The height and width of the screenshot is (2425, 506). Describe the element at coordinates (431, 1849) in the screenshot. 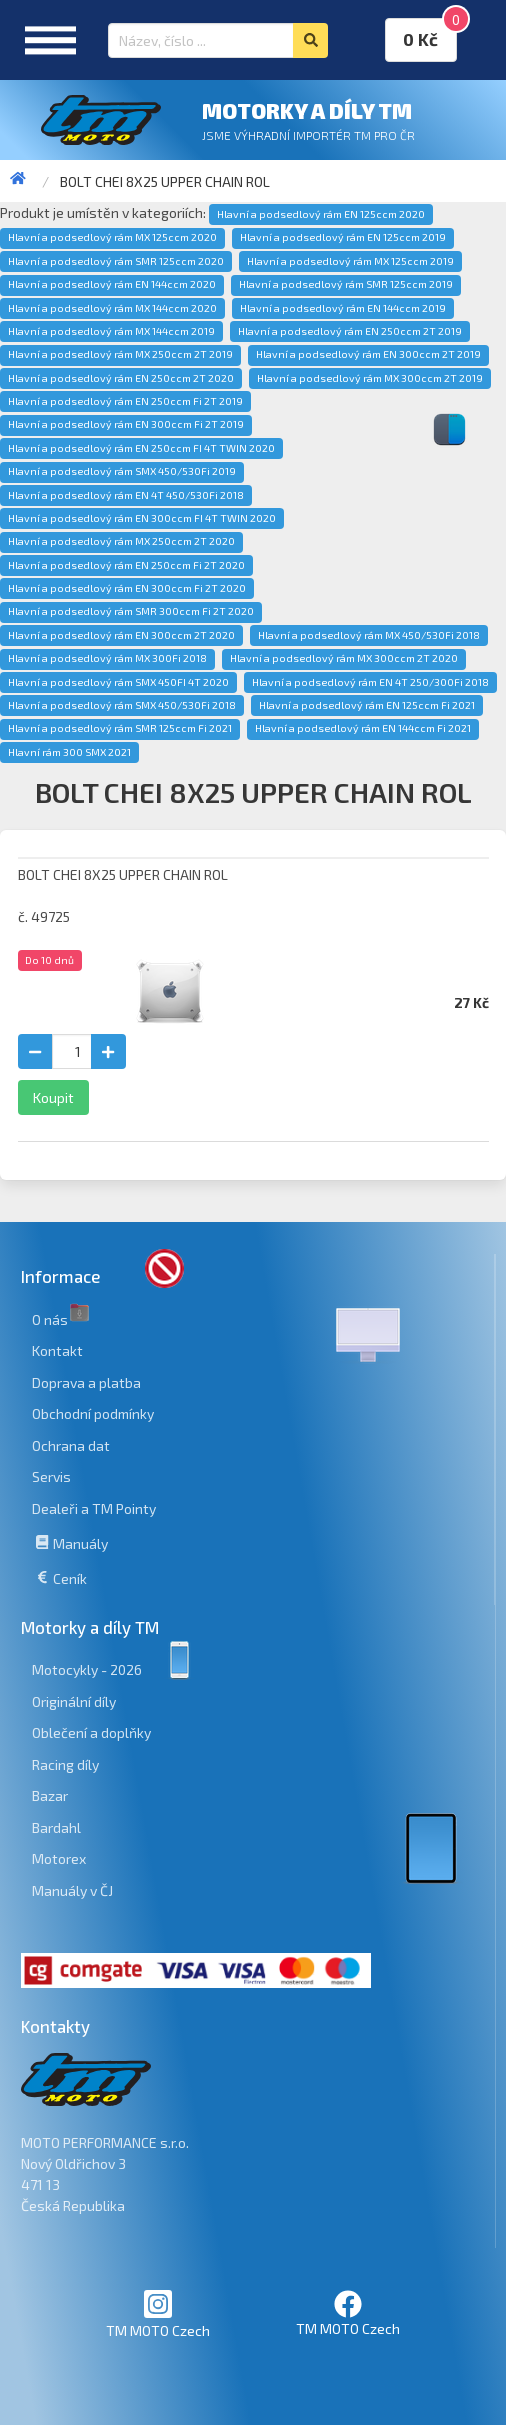

I see `indicates a connected iPad device` at that location.